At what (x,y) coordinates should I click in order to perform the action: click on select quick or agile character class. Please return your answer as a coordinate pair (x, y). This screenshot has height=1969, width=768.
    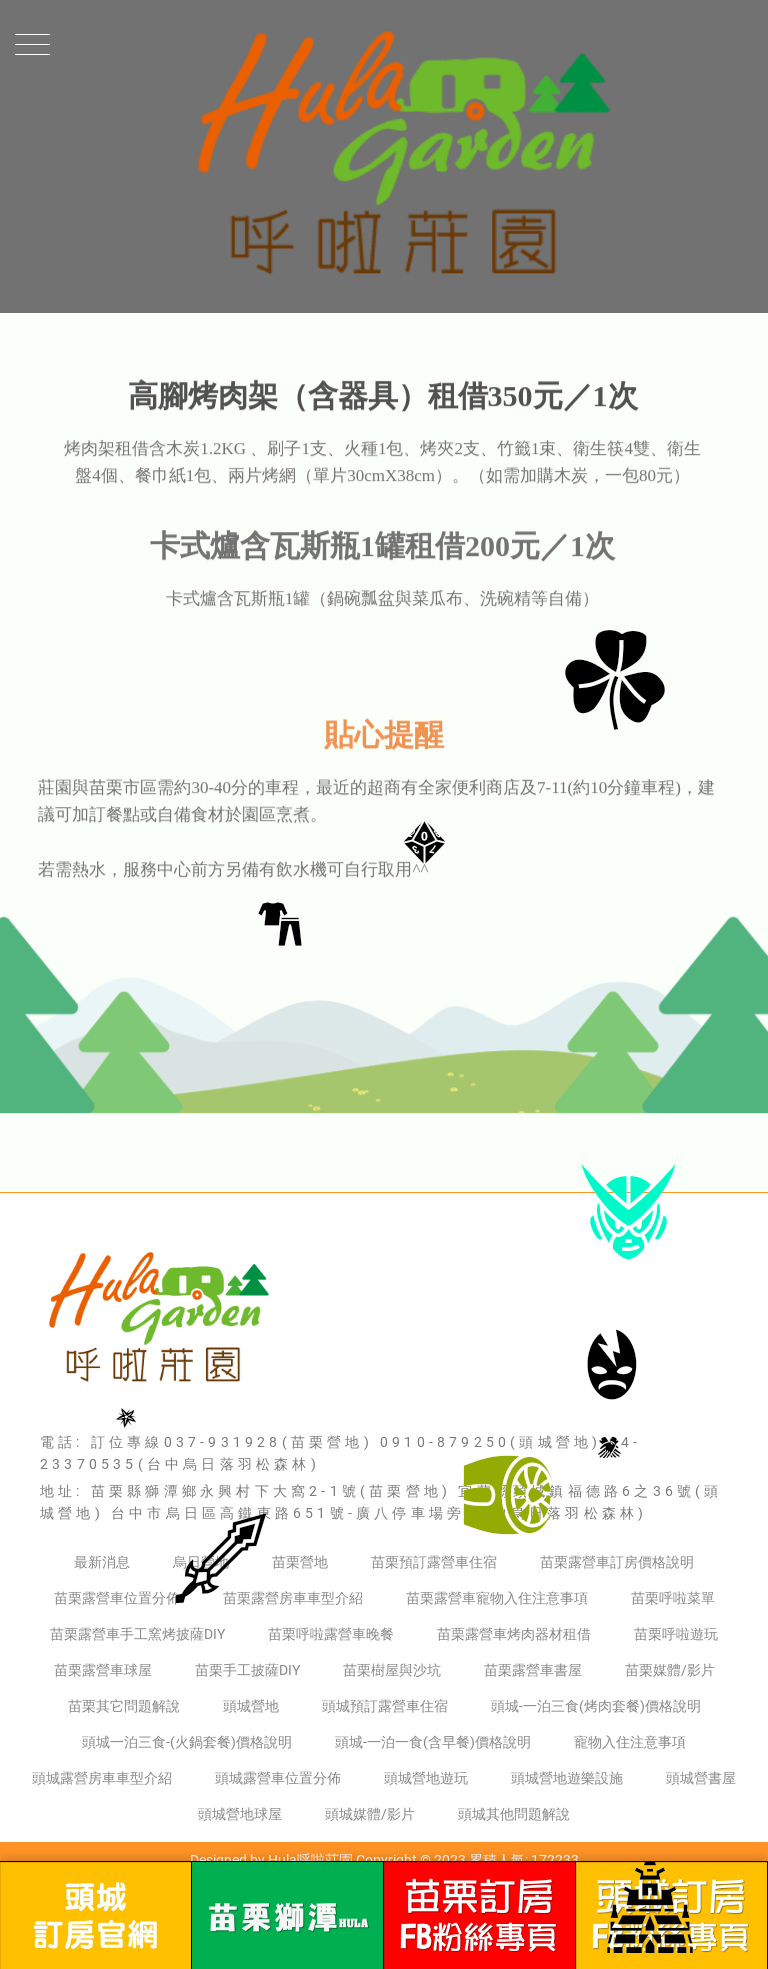
    Looking at the image, I should click on (628, 1211).